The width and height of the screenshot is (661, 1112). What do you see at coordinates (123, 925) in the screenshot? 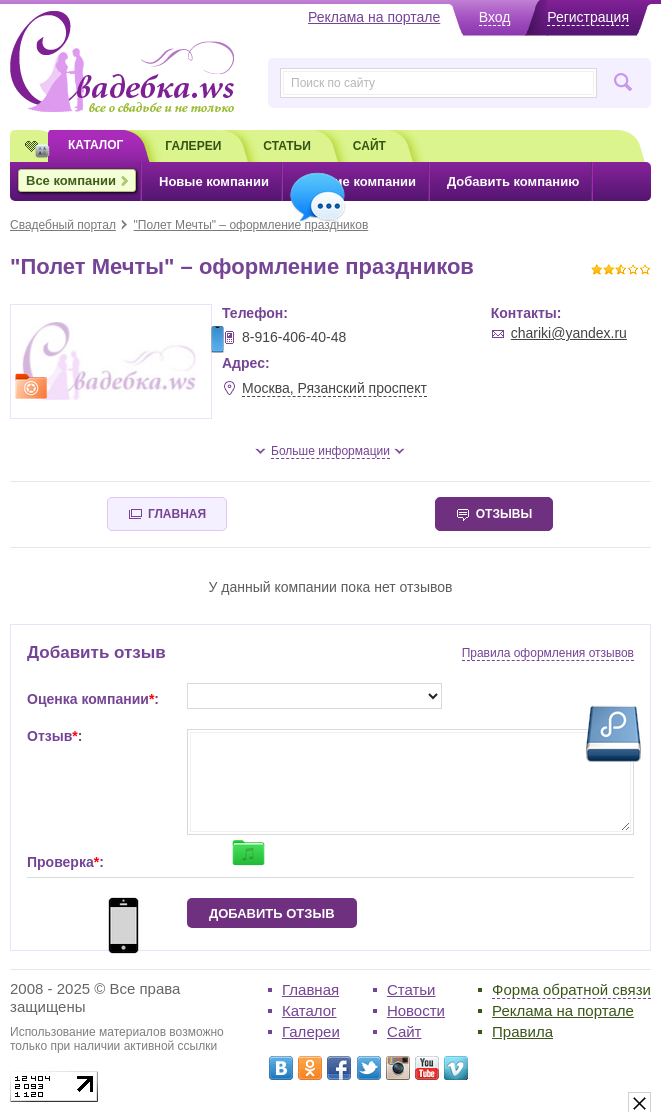
I see `iPhone device in sidebar navigation` at bounding box center [123, 925].